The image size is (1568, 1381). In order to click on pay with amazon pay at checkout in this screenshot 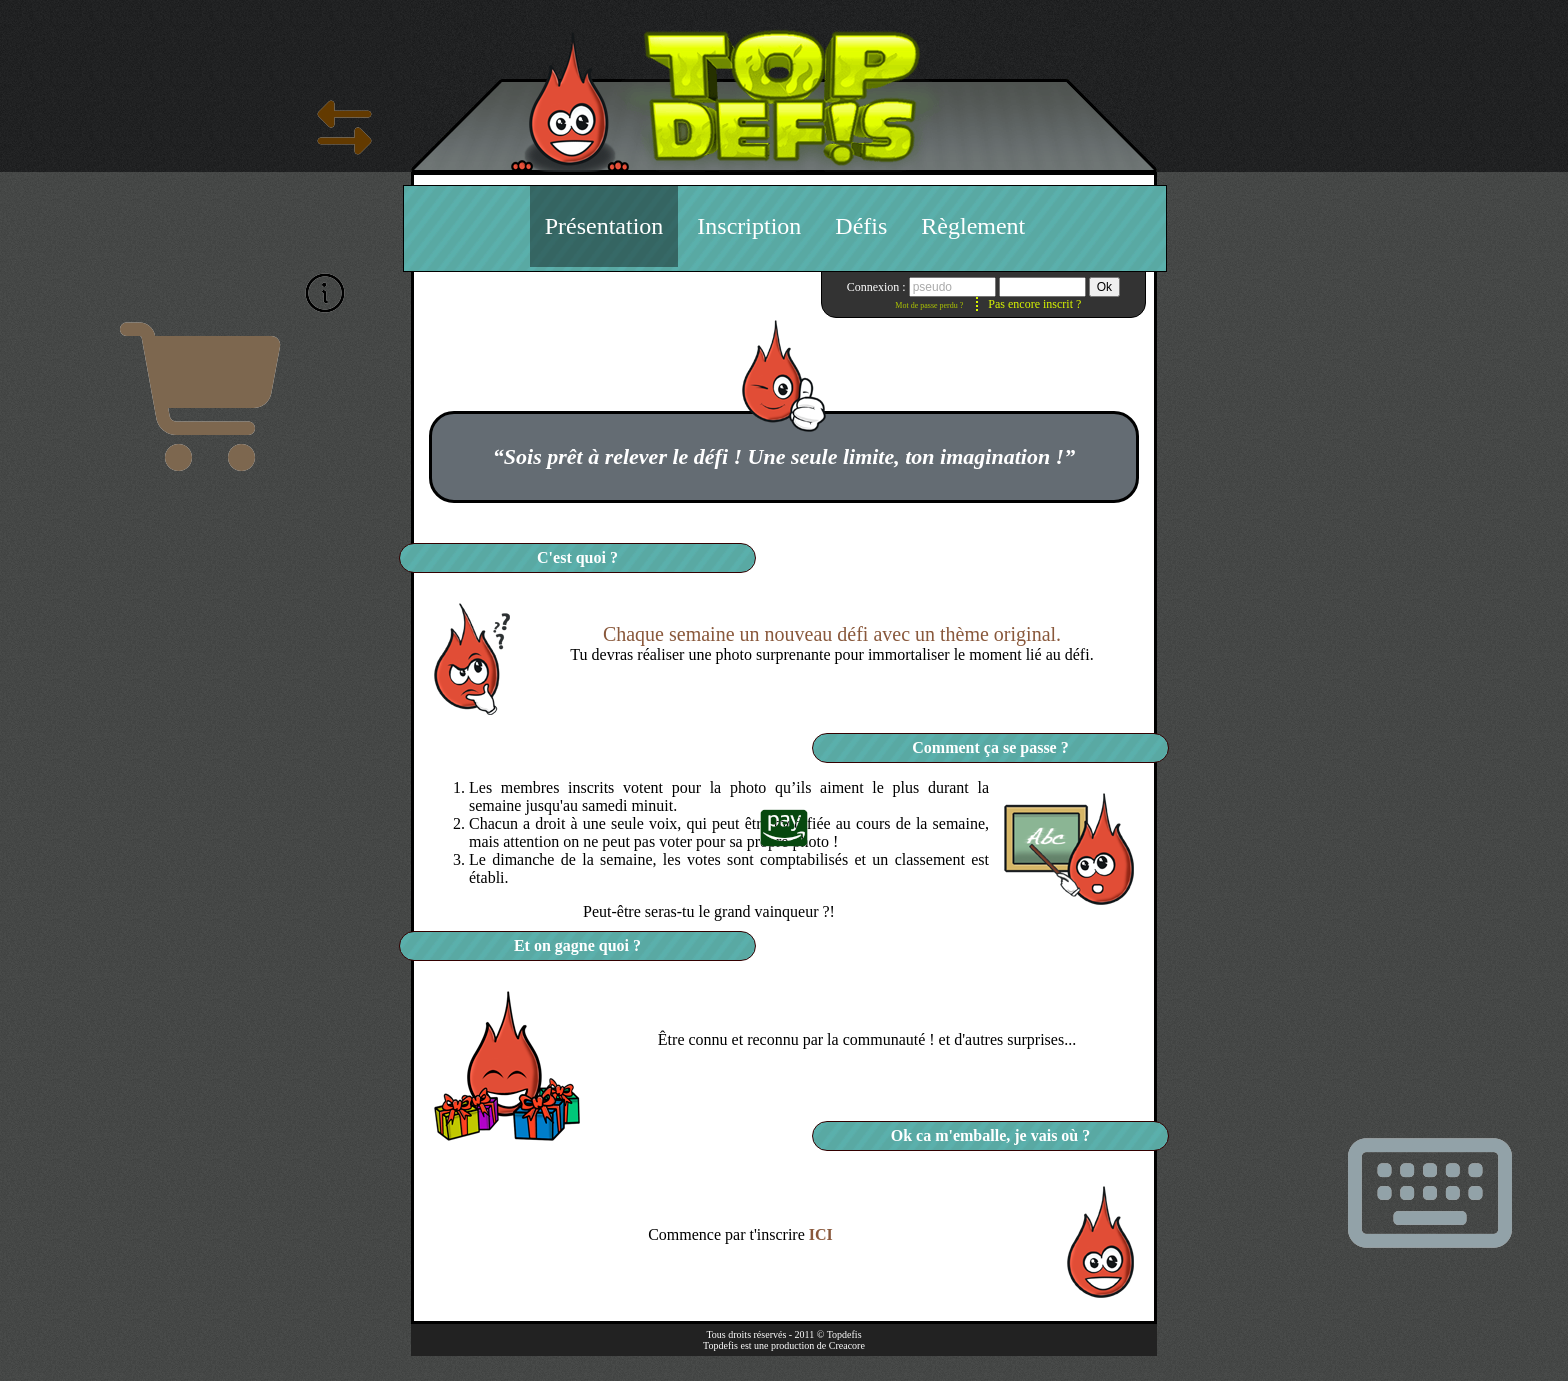, I will do `click(784, 828)`.